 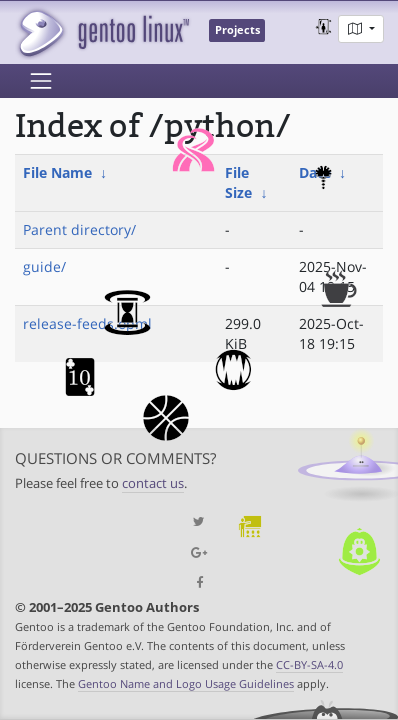 I want to click on indicates a monster or creature encounter, so click(x=193, y=149).